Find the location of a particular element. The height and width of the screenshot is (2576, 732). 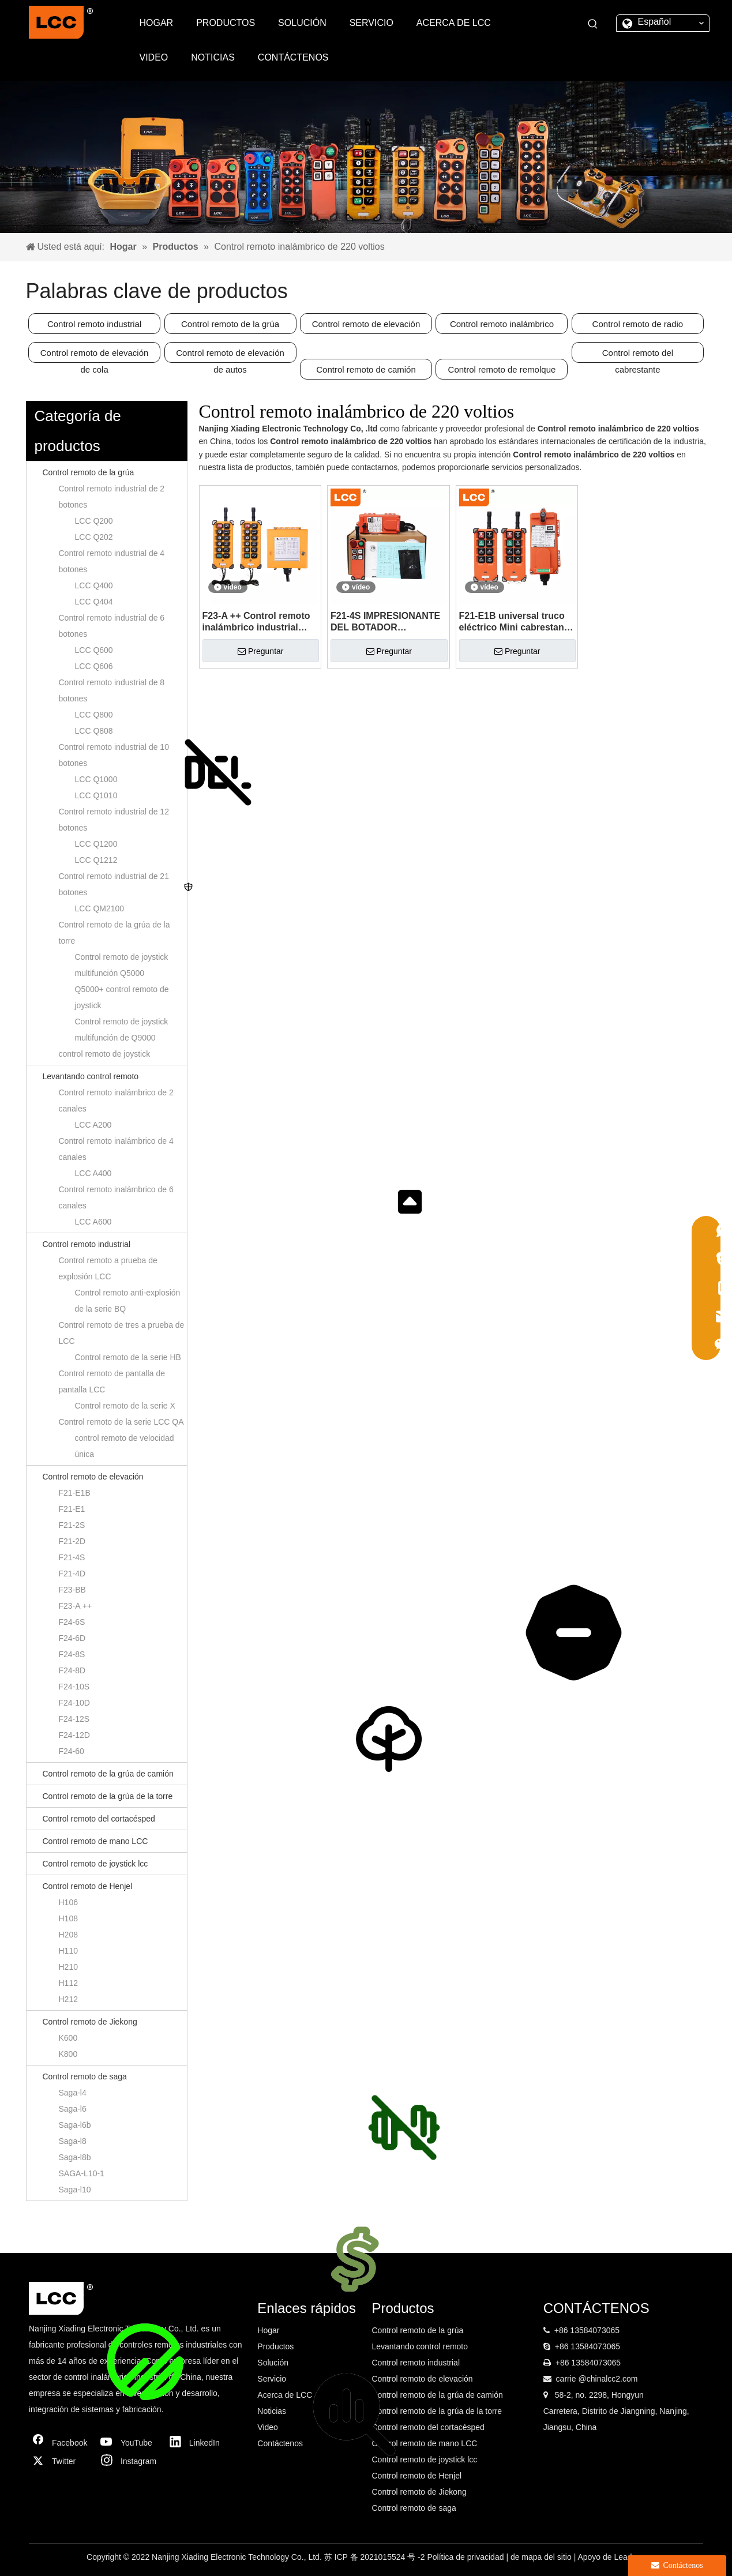

disable workout tracking is located at coordinates (404, 2127).